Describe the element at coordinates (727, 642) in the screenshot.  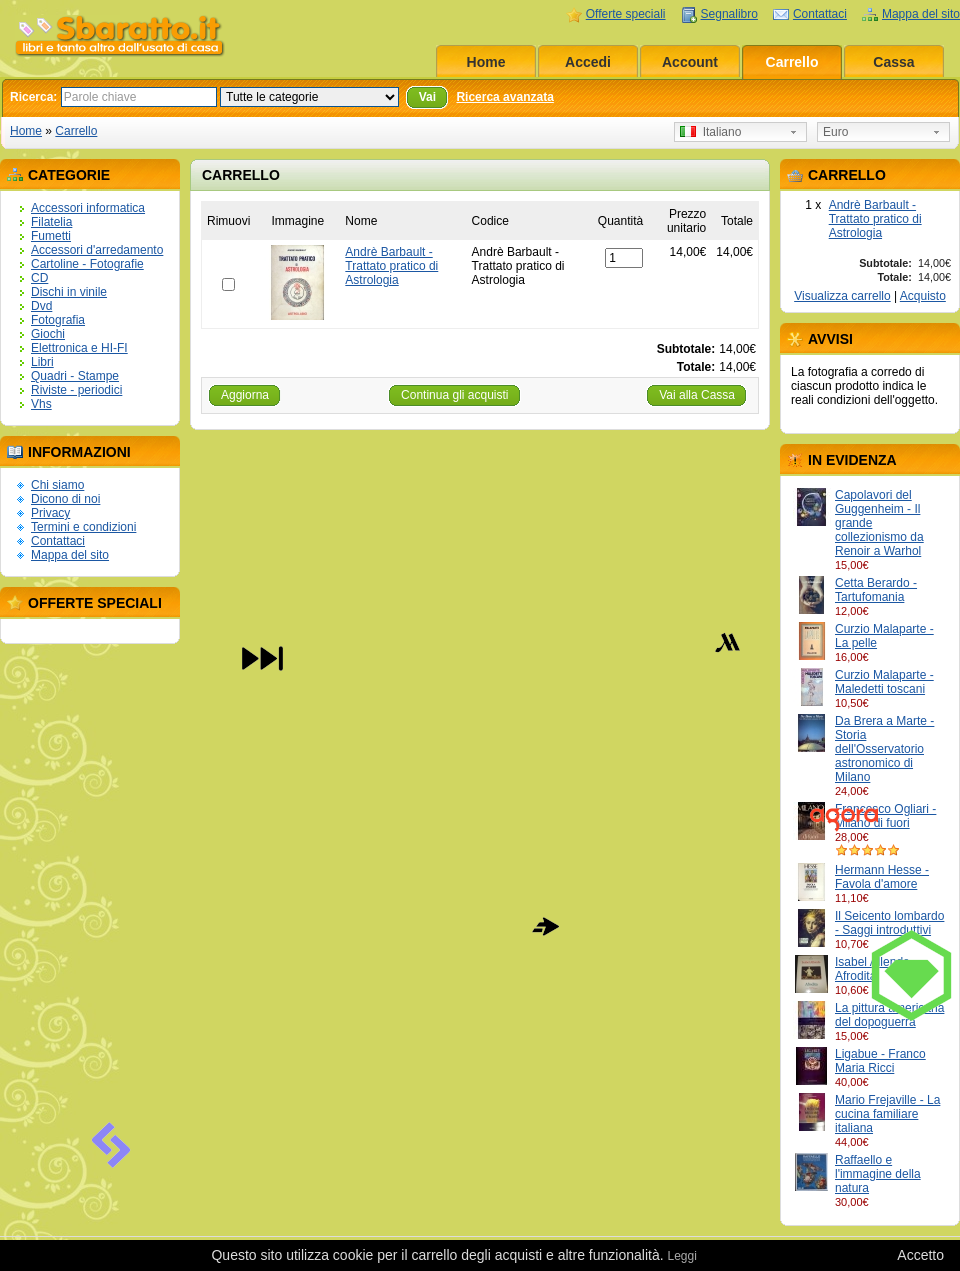
I see `open the Marriott hotel booking app` at that location.